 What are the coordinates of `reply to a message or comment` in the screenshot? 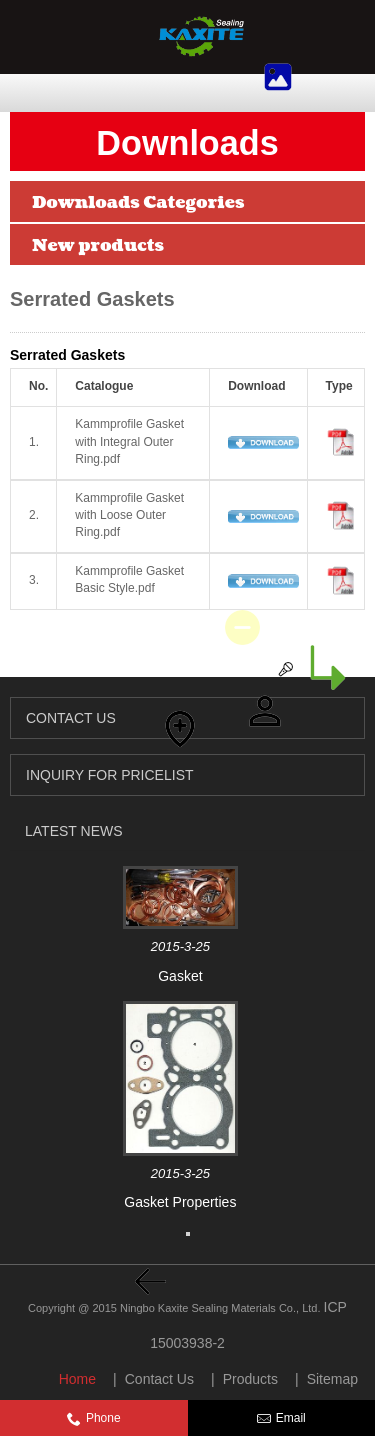 It's located at (324, 667).